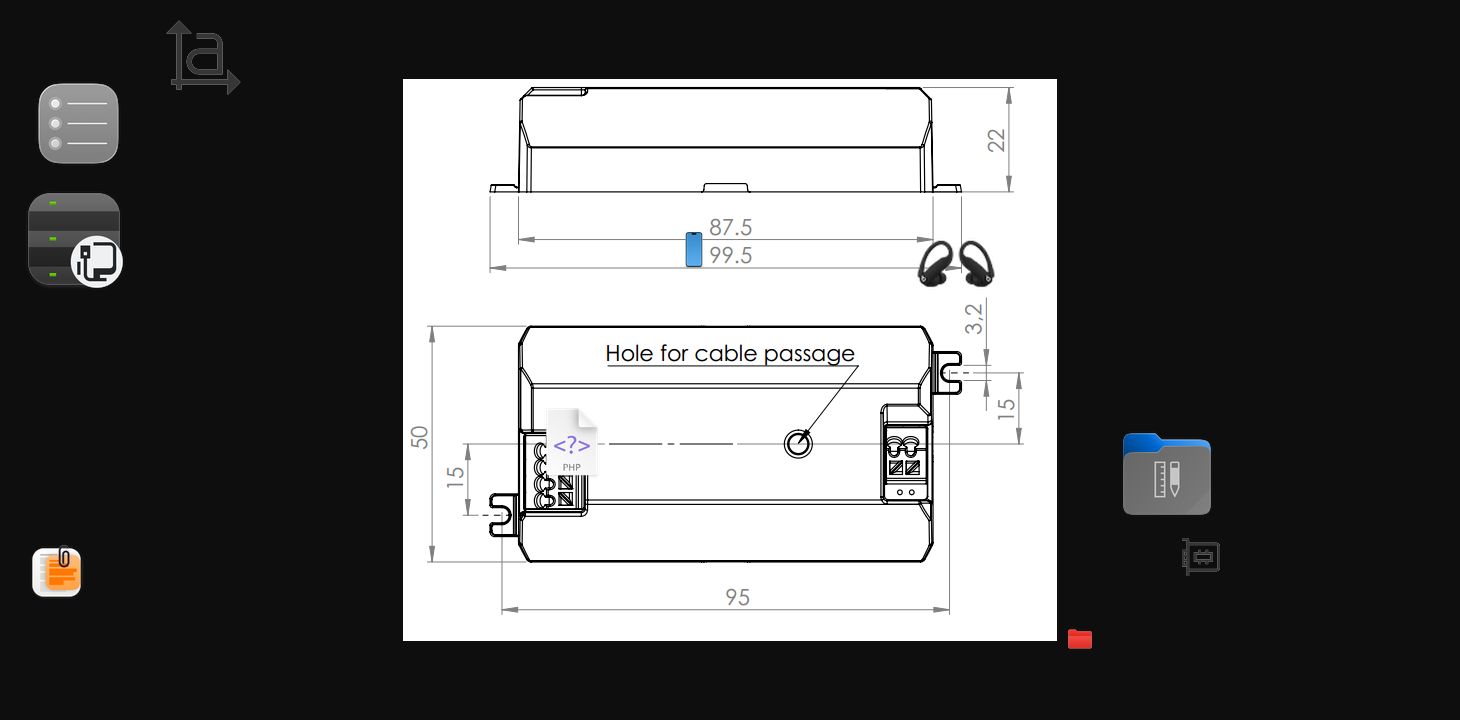 The image size is (1460, 720). Describe the element at coordinates (1080, 639) in the screenshot. I see `open folder containing files` at that location.